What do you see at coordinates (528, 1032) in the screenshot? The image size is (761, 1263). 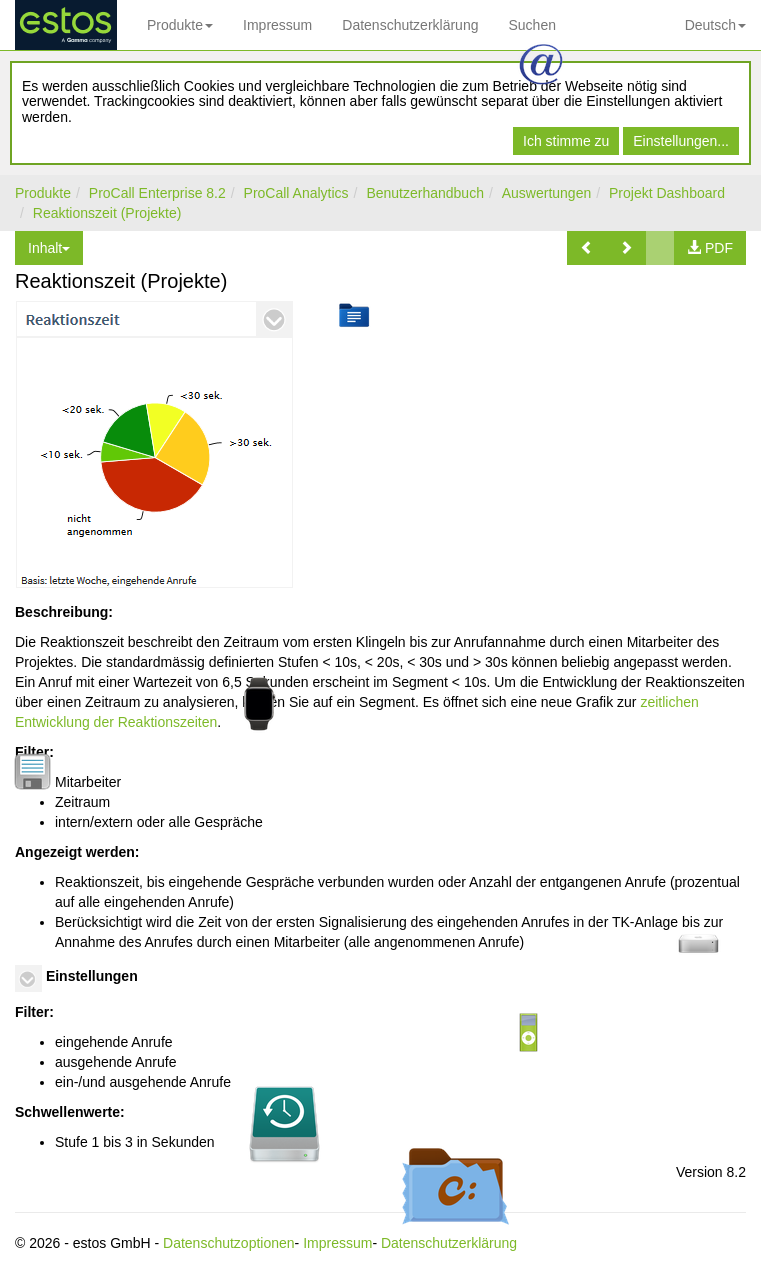 I see `iPod nano device in green color` at bounding box center [528, 1032].